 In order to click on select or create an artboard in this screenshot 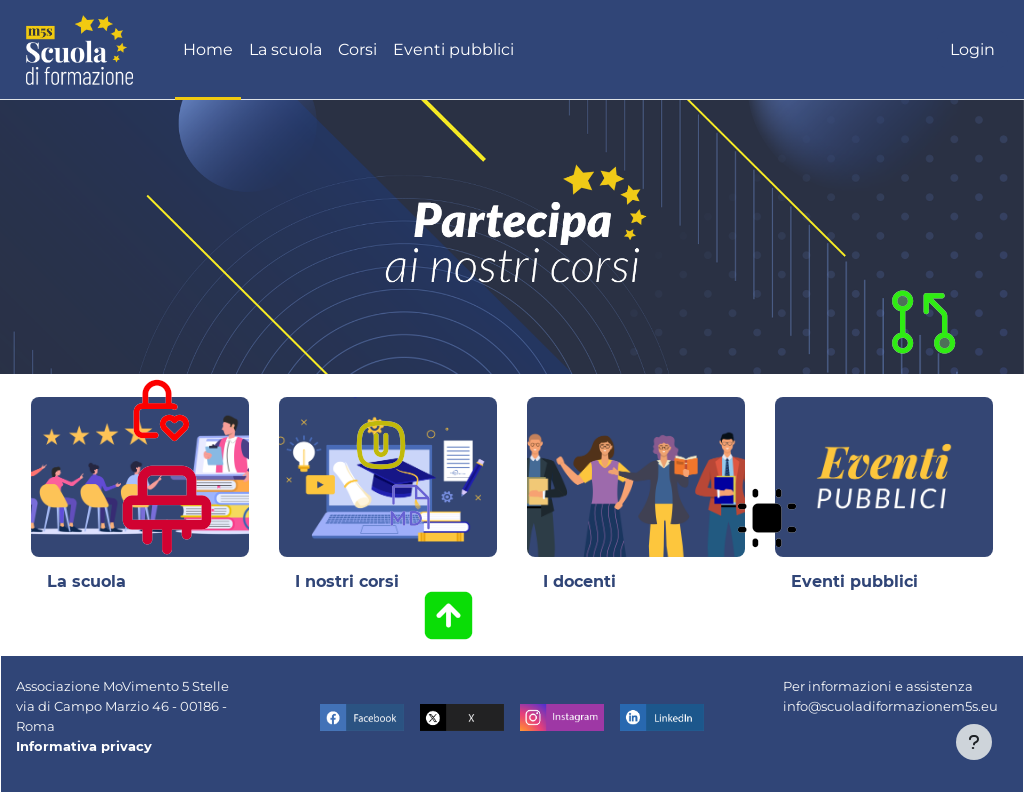, I will do `click(767, 518)`.